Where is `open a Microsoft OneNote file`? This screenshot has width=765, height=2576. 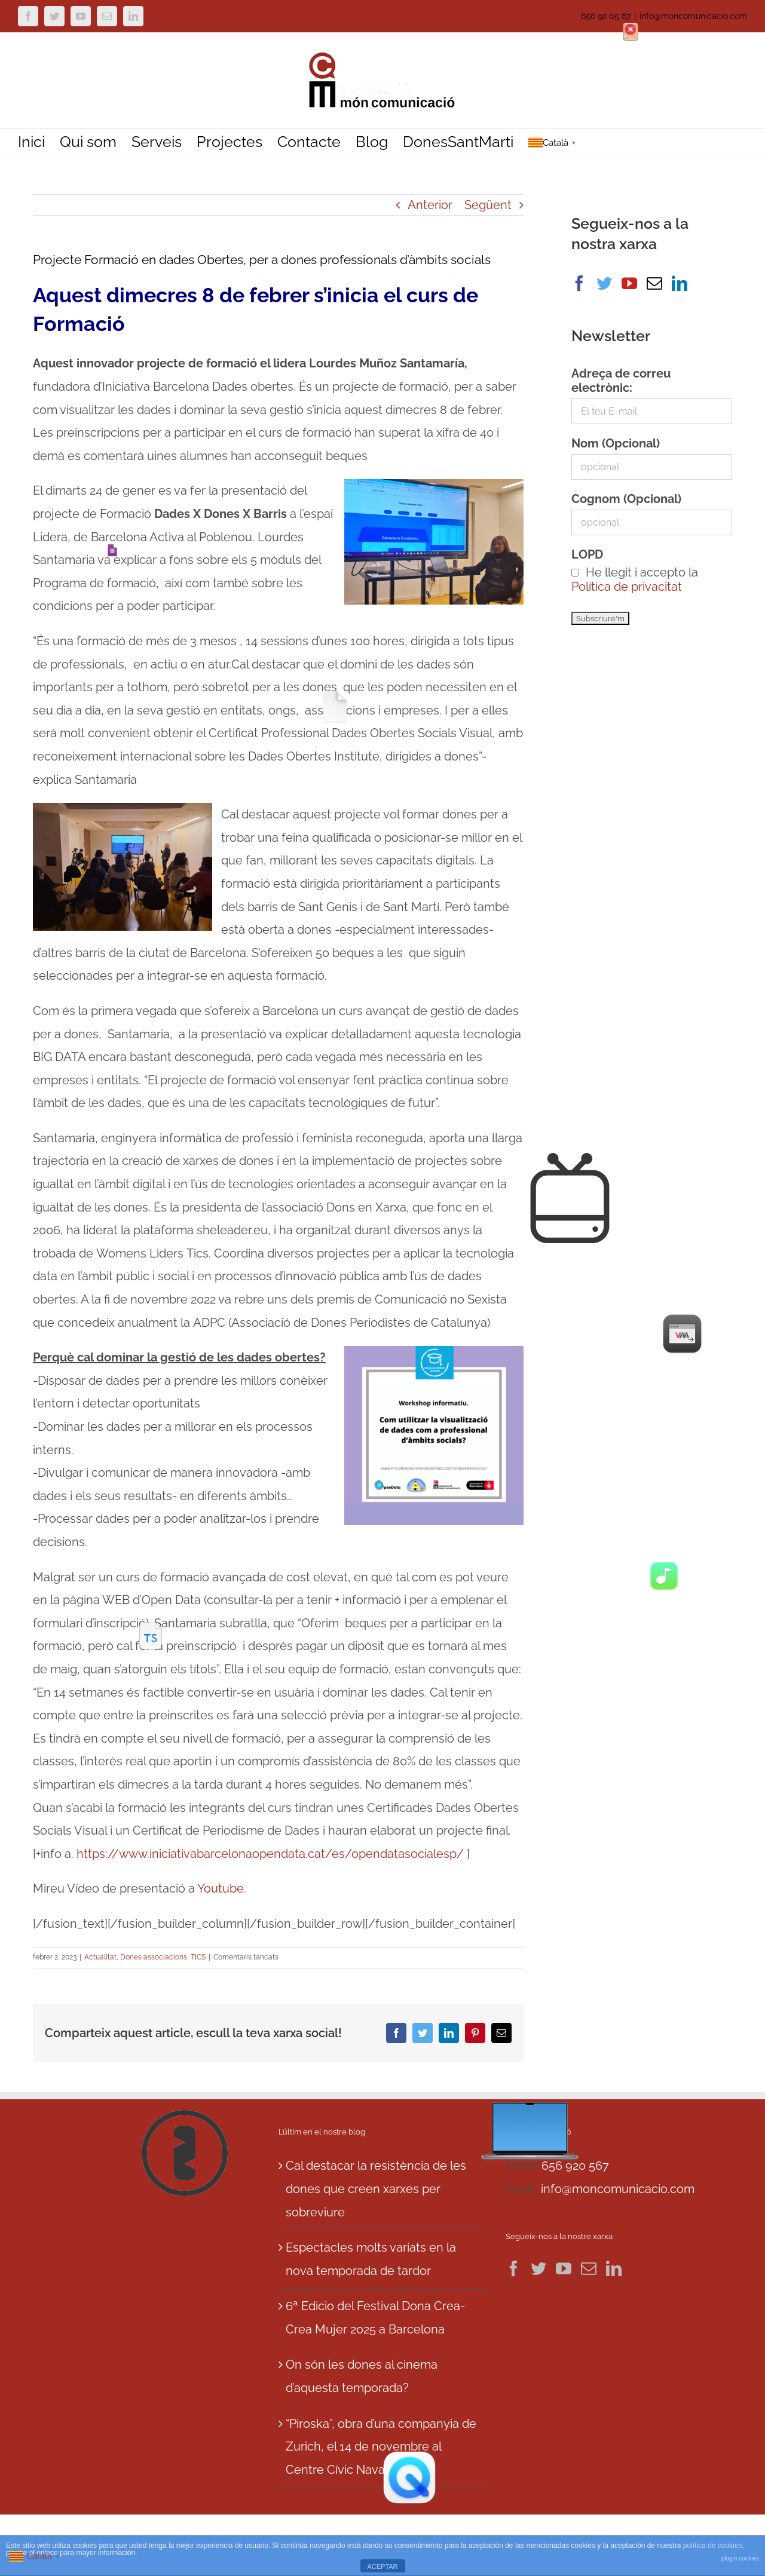
open a Microsoft OneNote file is located at coordinates (112, 550).